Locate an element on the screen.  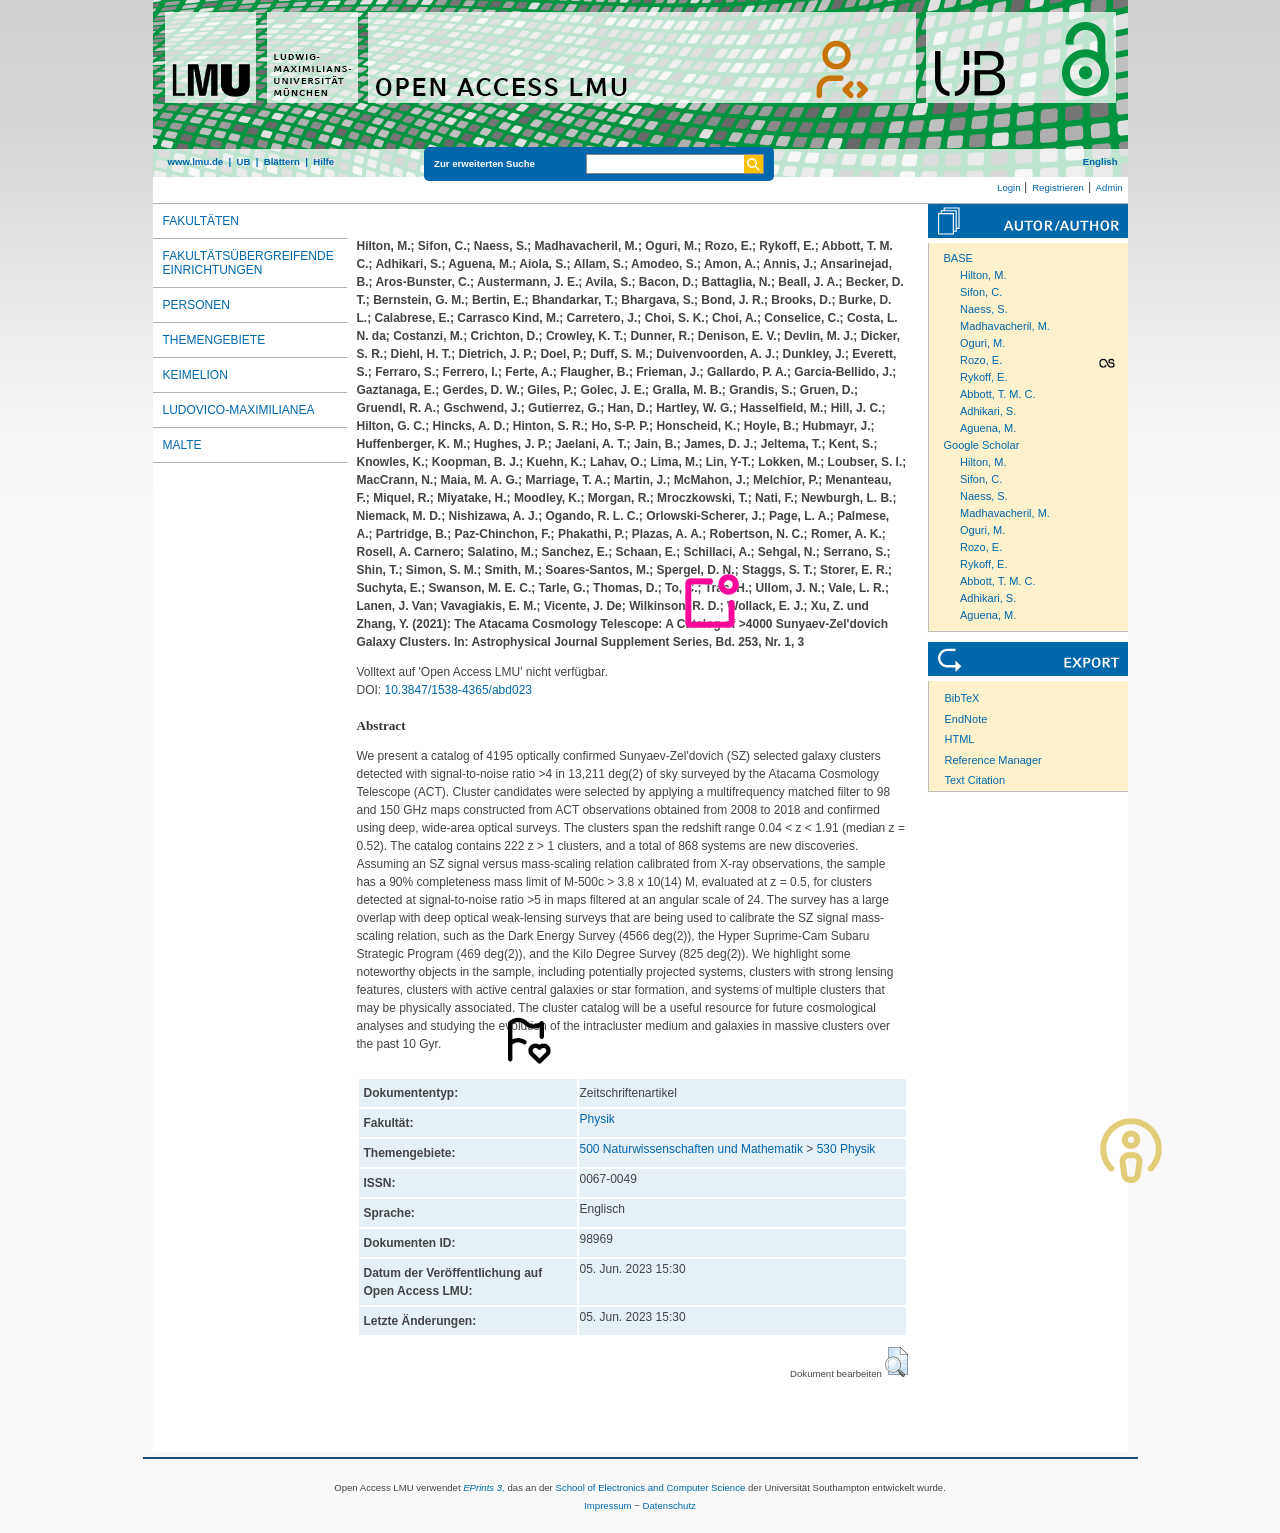
view developer profile is located at coordinates (836, 69).